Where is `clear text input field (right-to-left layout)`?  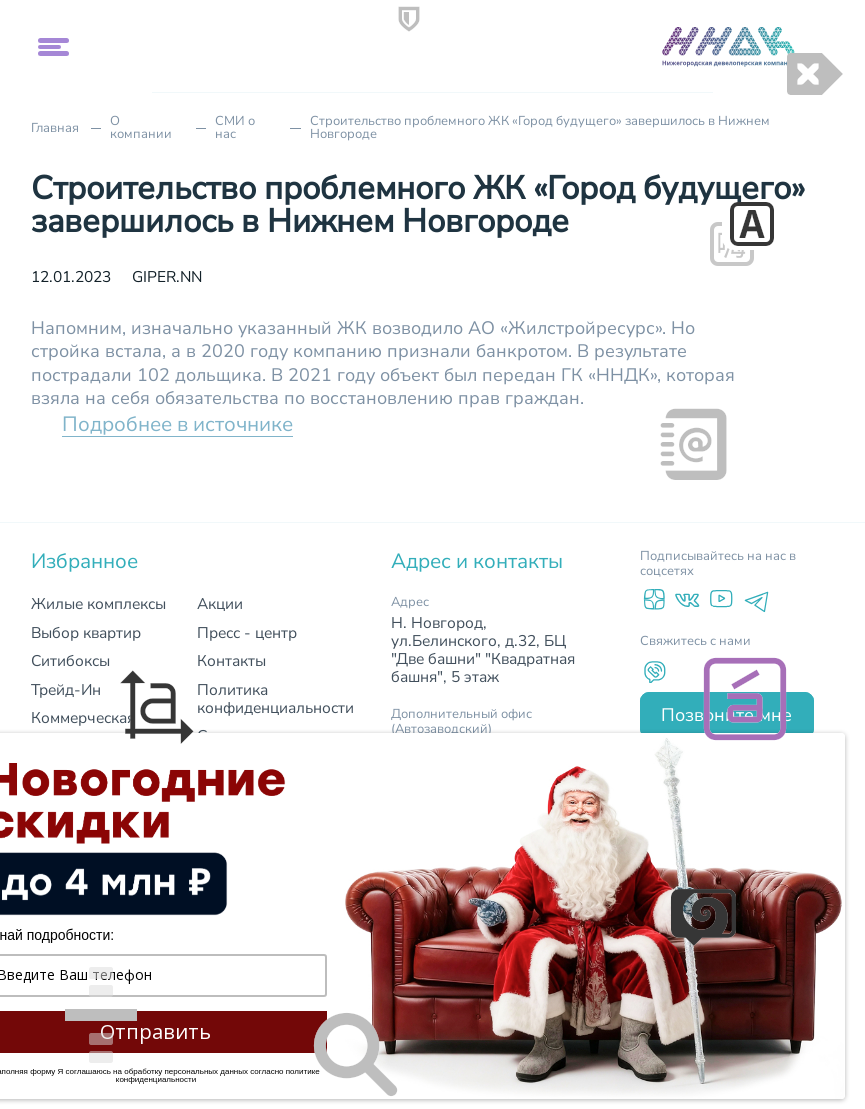 clear text input field (right-to-left layout) is located at coordinates (815, 74).